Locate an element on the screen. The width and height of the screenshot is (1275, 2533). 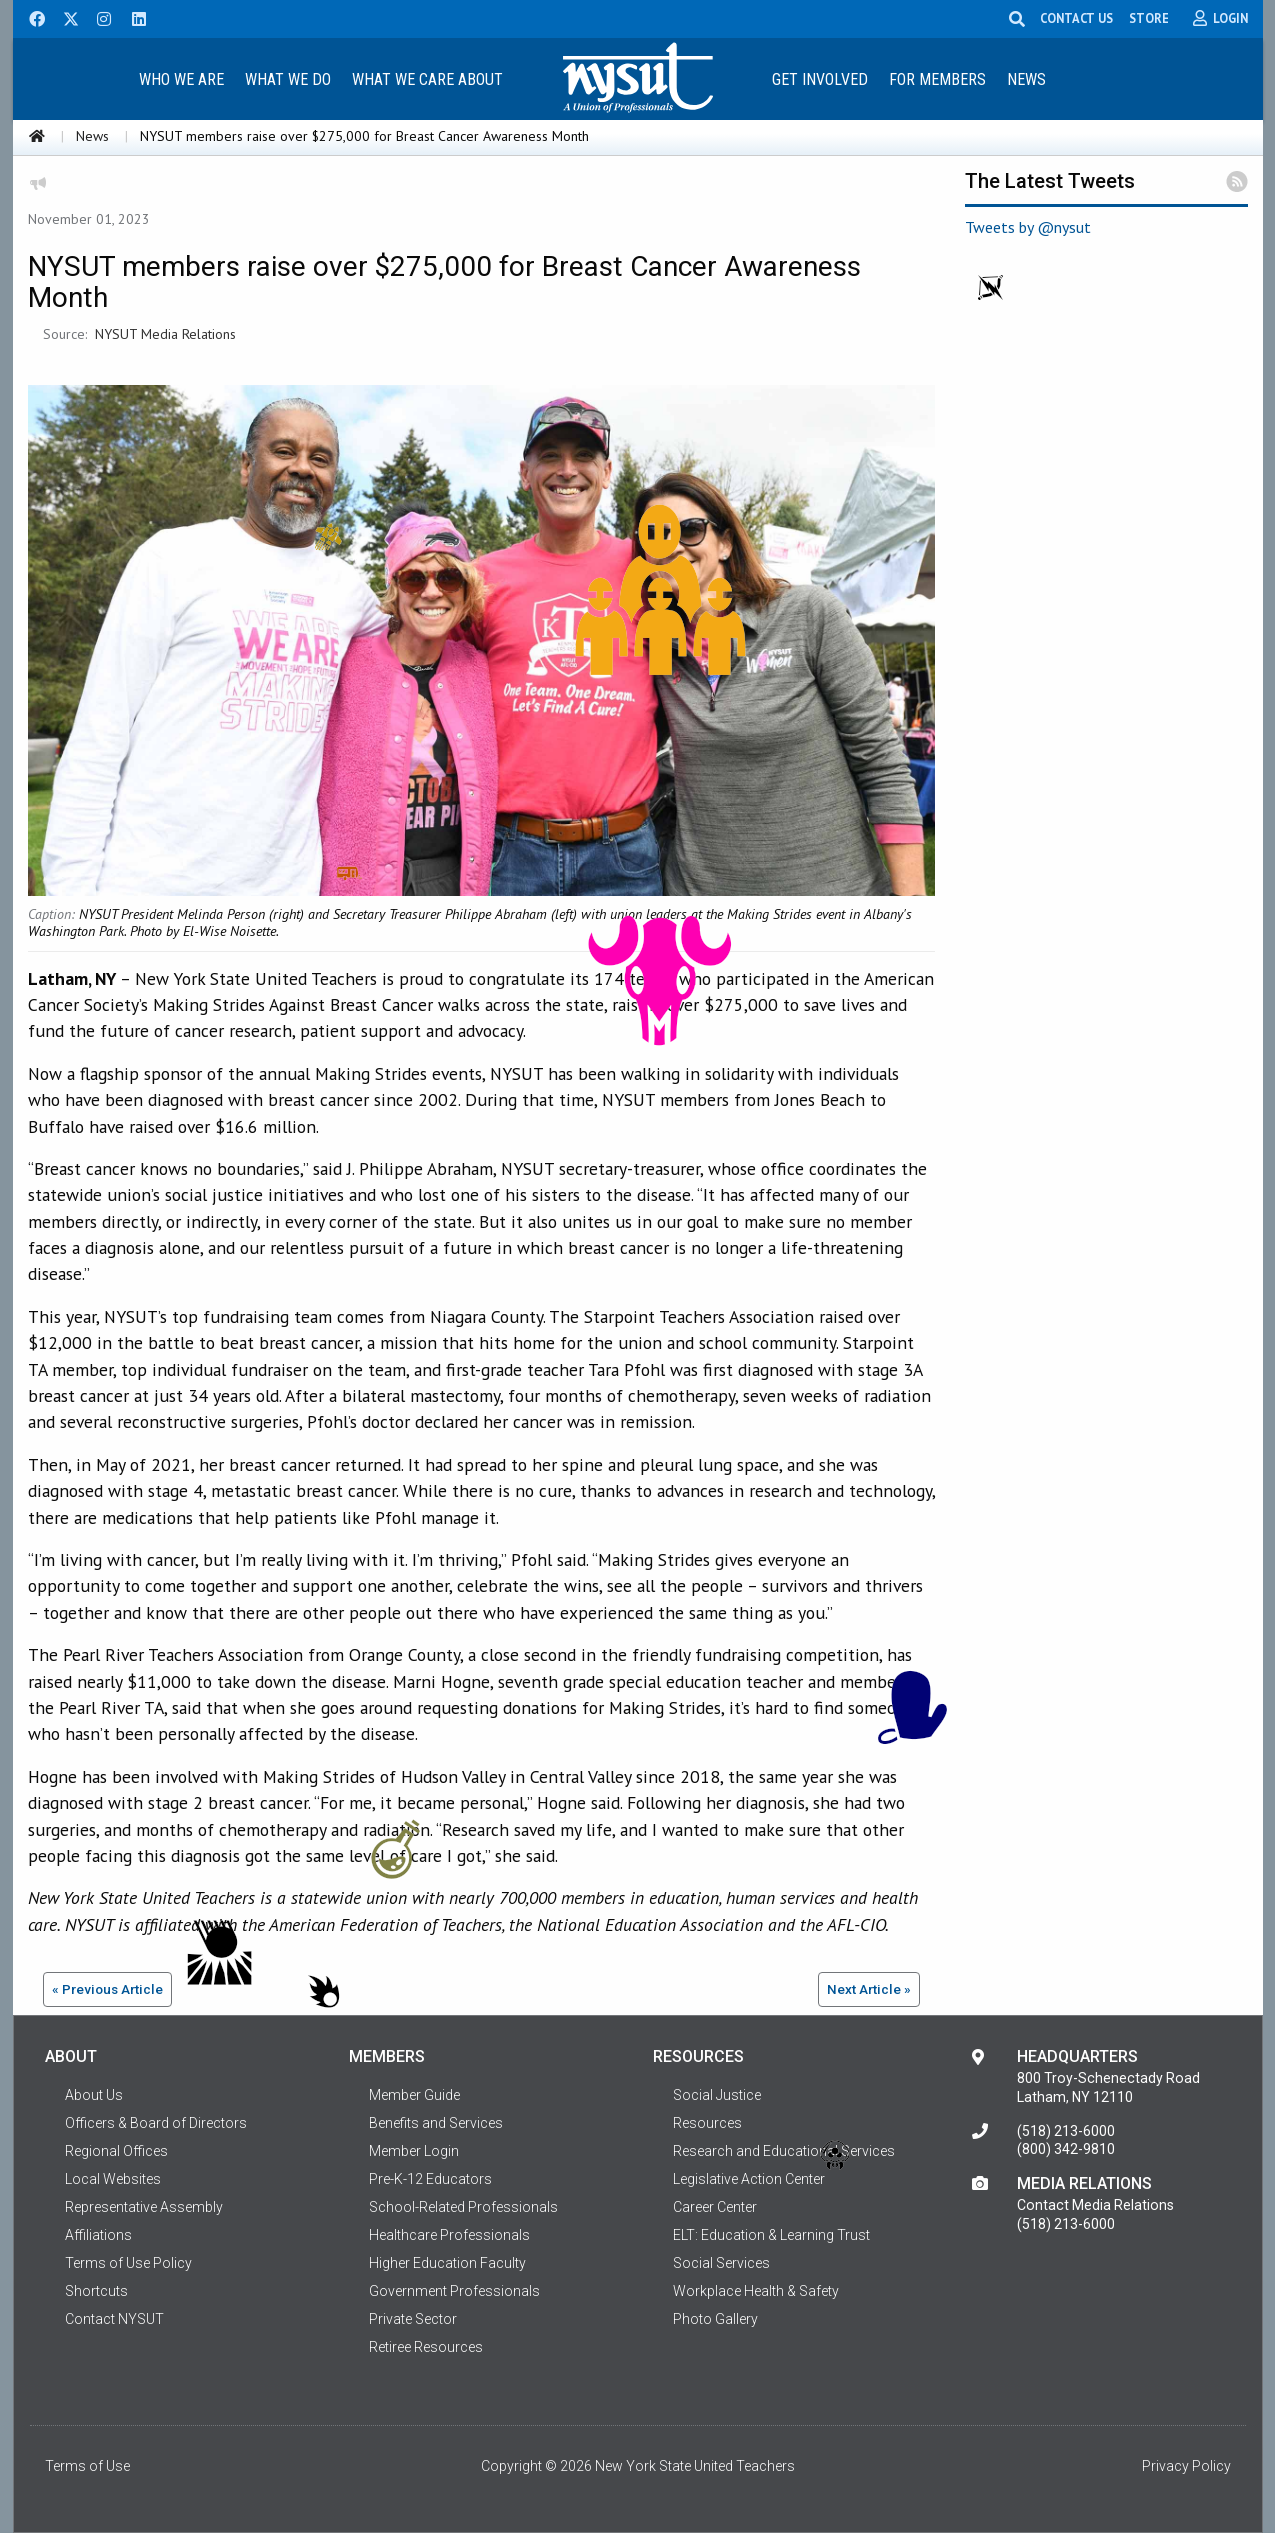
view your minions or followers in-game is located at coordinates (660, 589).